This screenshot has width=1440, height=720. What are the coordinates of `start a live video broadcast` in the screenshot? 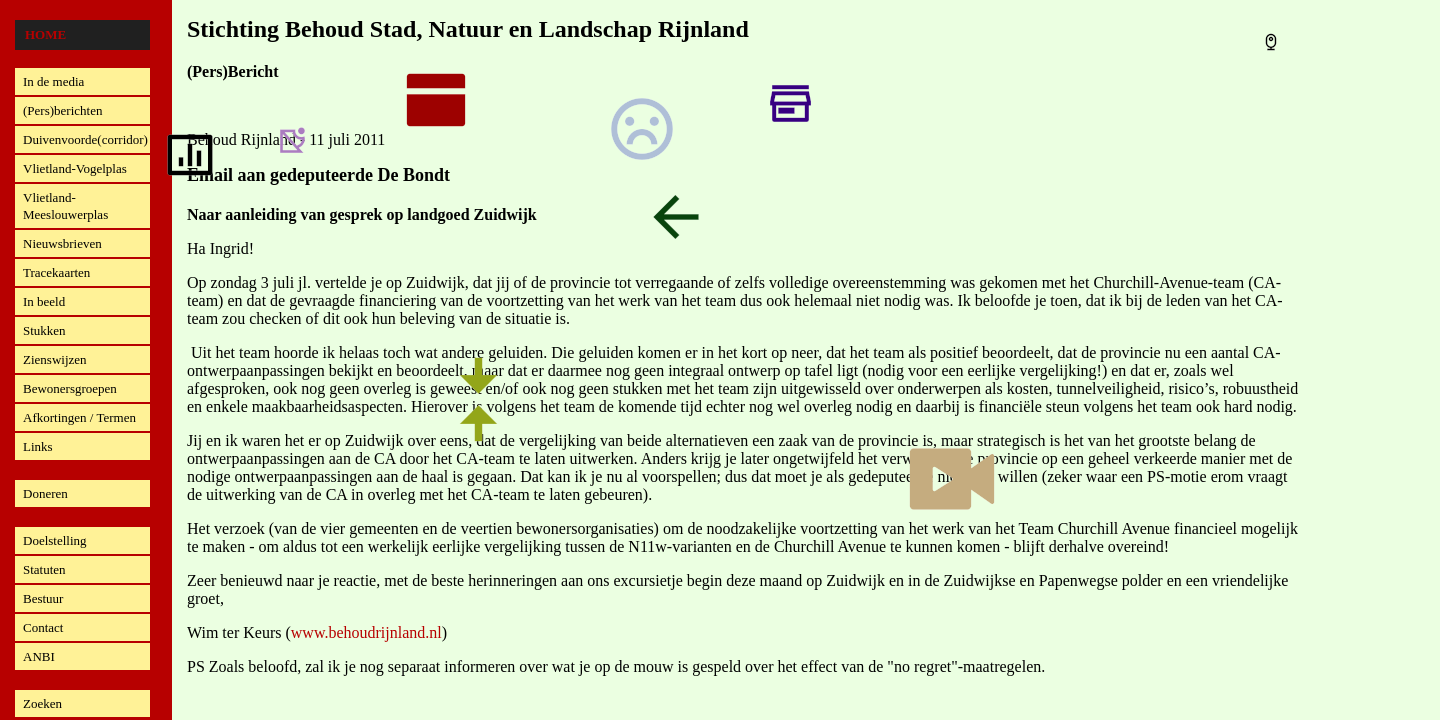 It's located at (952, 479).